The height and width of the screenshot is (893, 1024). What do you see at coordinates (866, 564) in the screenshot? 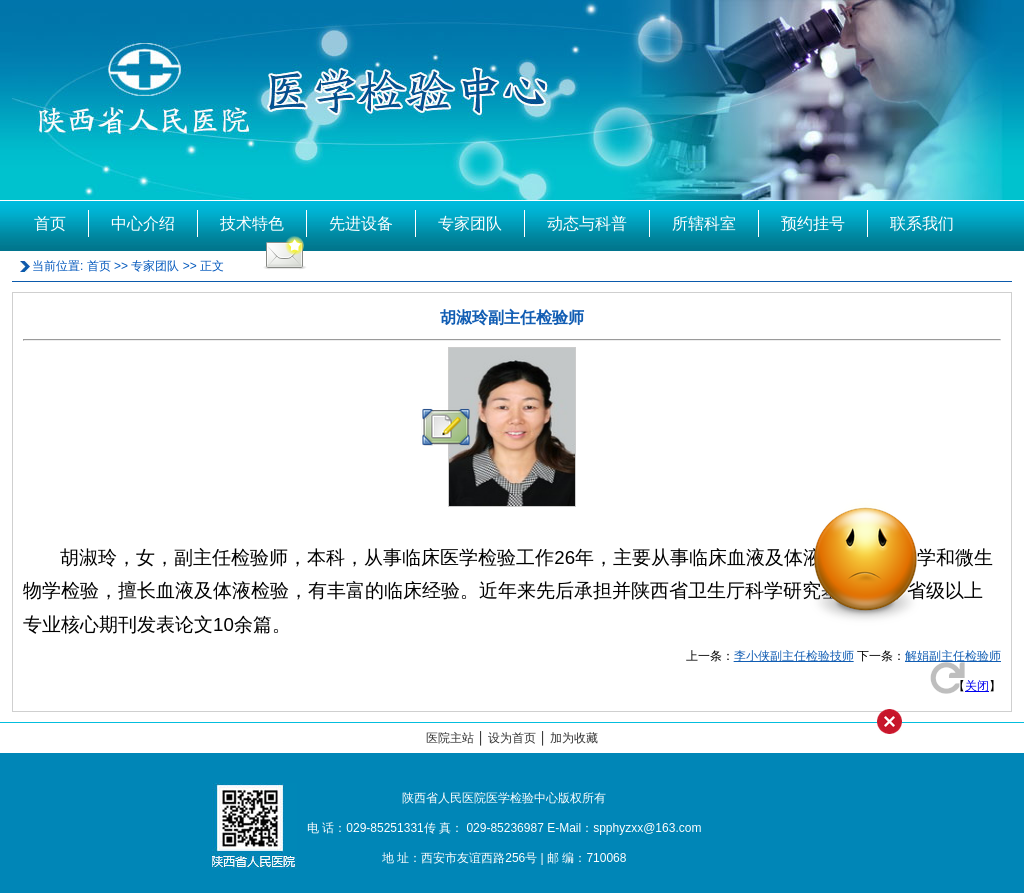
I see `indicates an error or unsuccessful action` at bounding box center [866, 564].